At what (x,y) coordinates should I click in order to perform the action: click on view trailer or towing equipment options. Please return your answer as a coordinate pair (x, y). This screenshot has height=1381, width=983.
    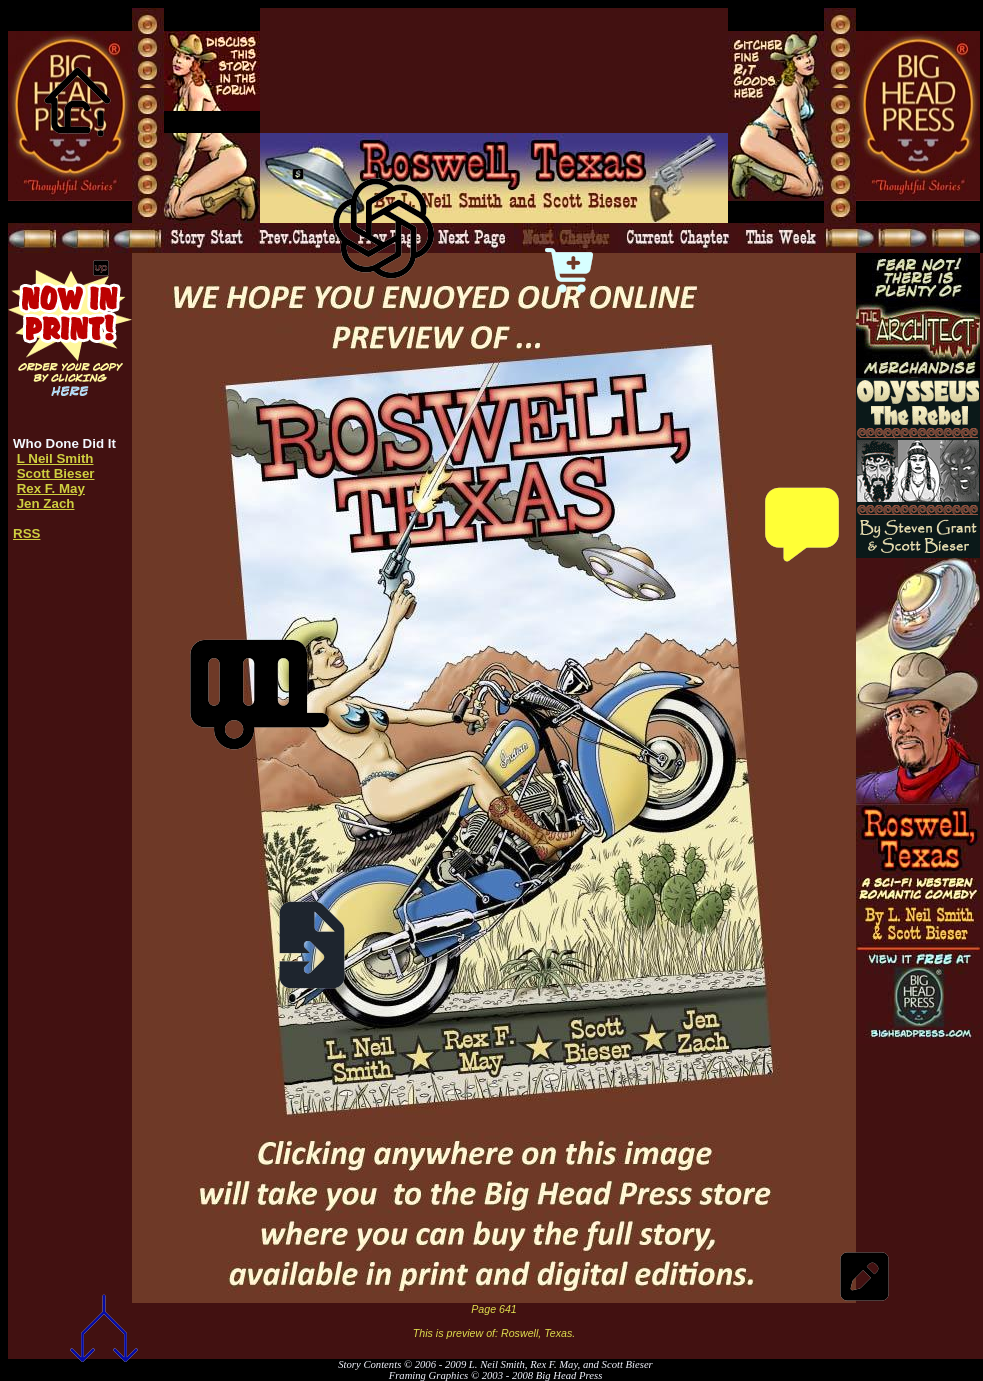
    Looking at the image, I should click on (256, 691).